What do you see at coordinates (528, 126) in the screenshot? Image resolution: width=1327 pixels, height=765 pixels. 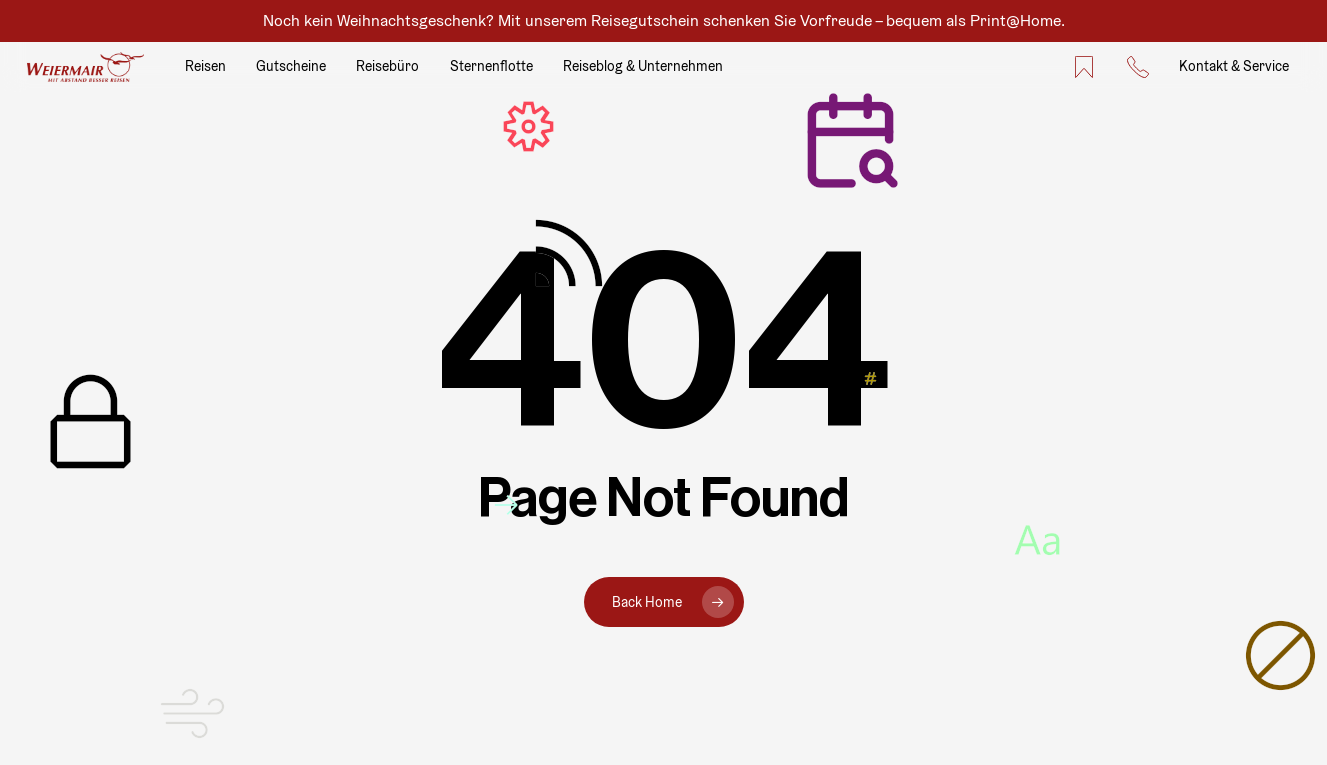 I see `access settings or preferences` at bounding box center [528, 126].